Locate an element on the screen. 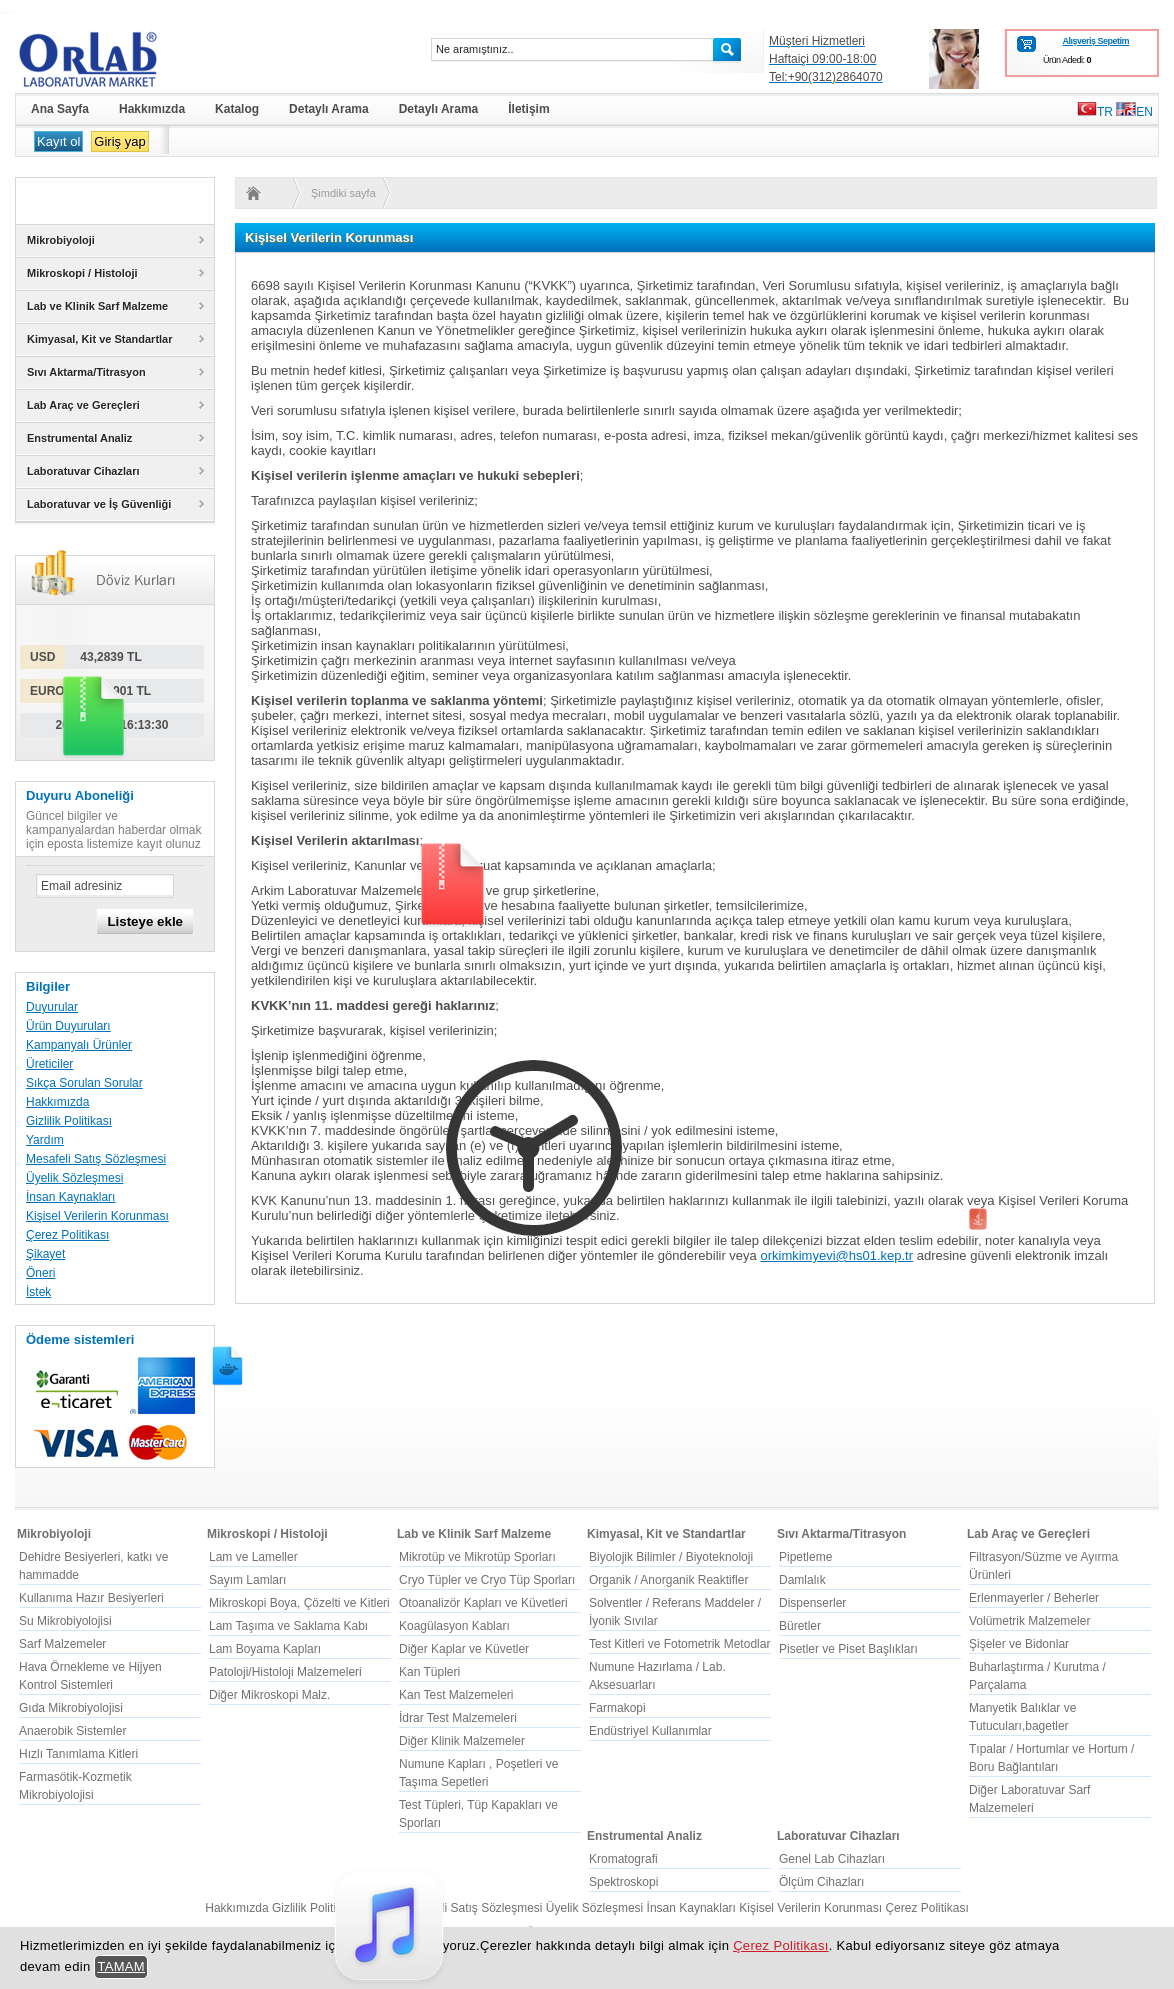 The height and width of the screenshot is (1989, 1174). open cantata music player is located at coordinates (389, 1926).